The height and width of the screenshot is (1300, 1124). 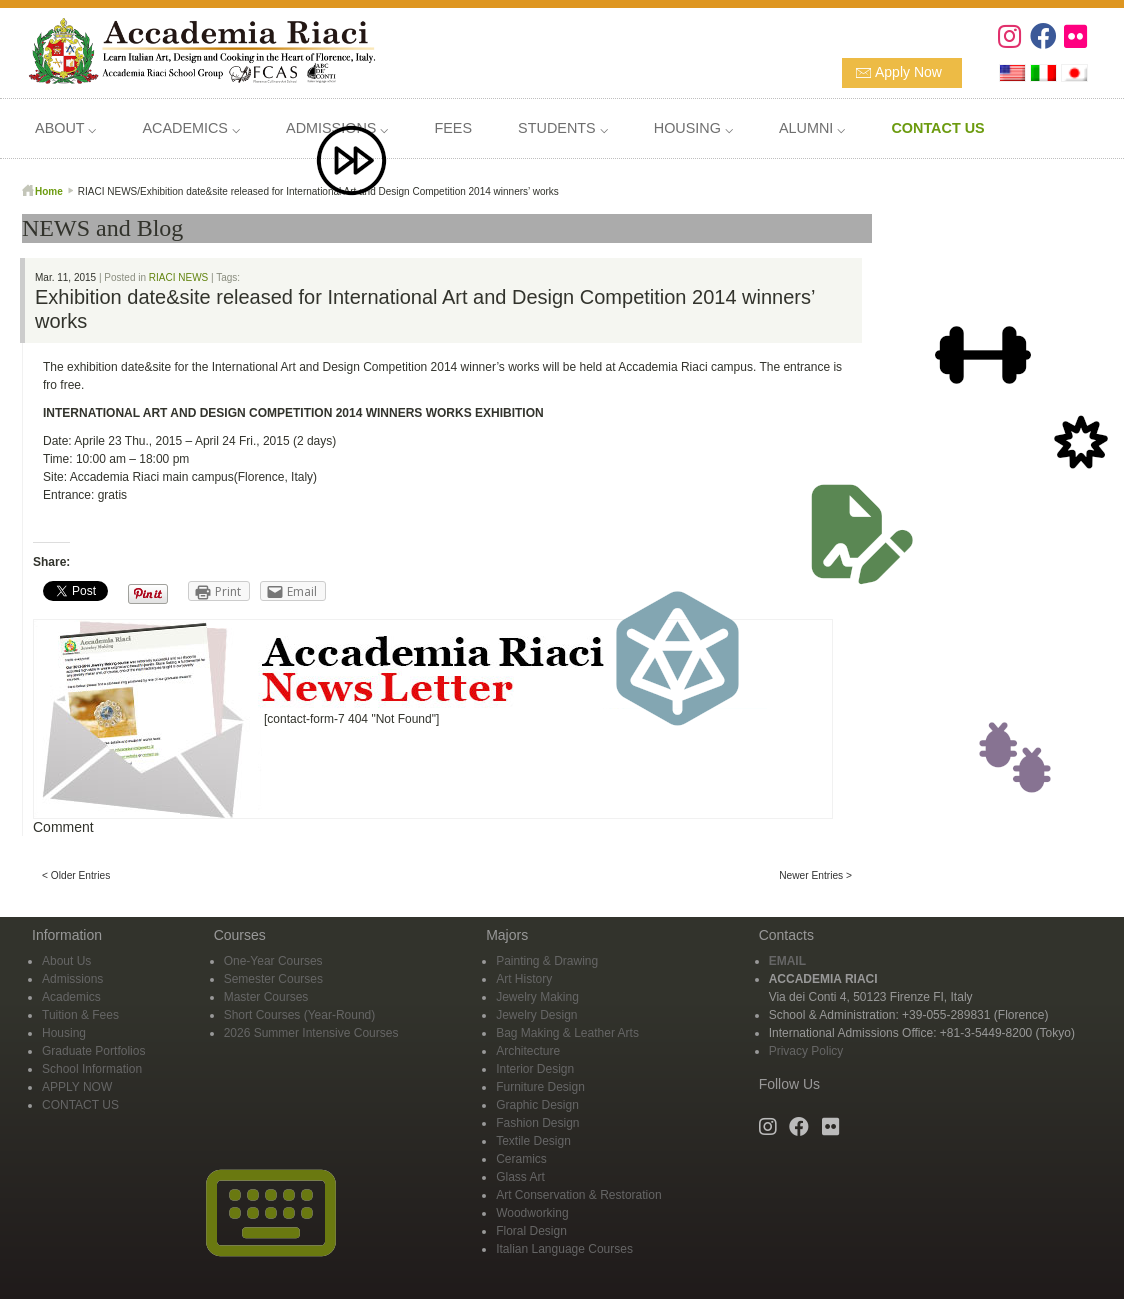 I want to click on view bug reports or known issues, so click(x=1015, y=759).